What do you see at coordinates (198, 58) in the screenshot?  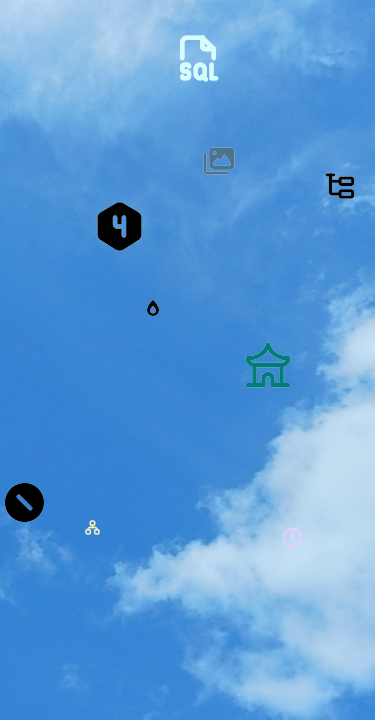 I see `indicates a SQL database file` at bounding box center [198, 58].